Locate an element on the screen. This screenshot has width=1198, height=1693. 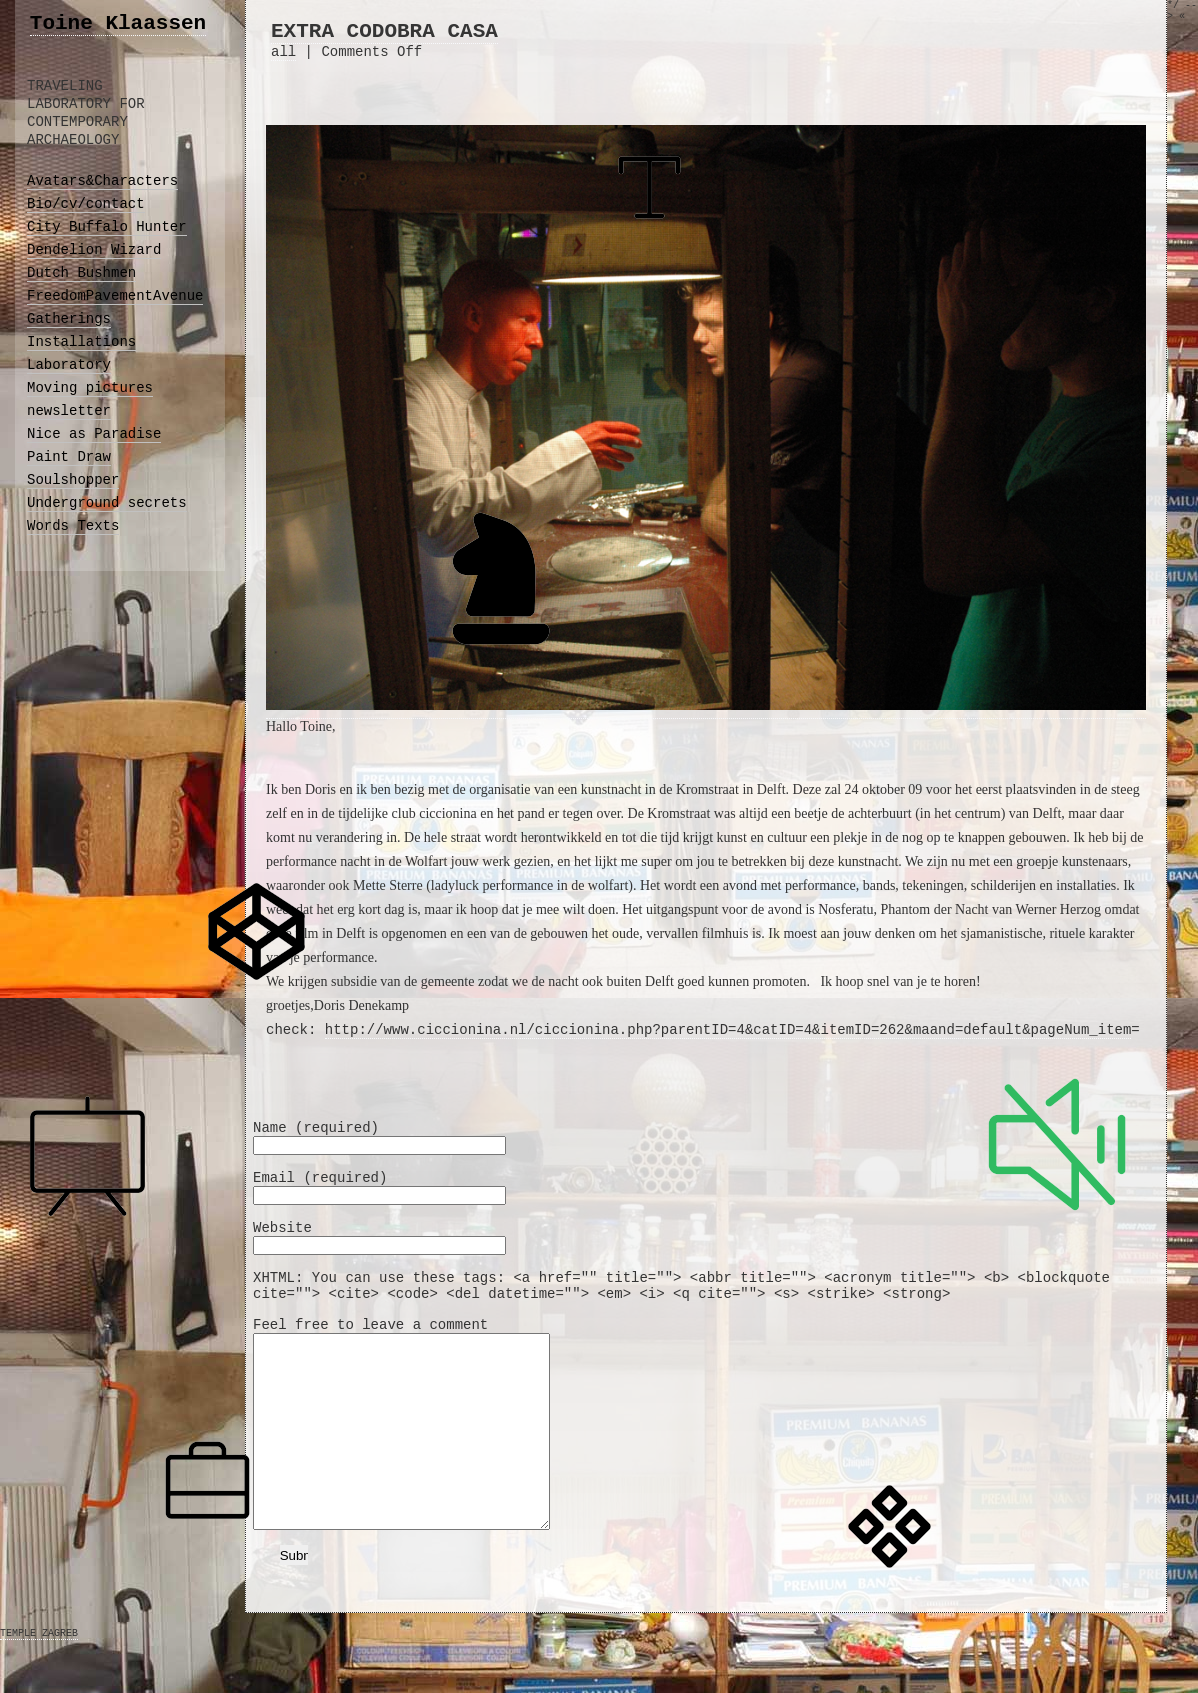
format text or change typography settings is located at coordinates (649, 187).